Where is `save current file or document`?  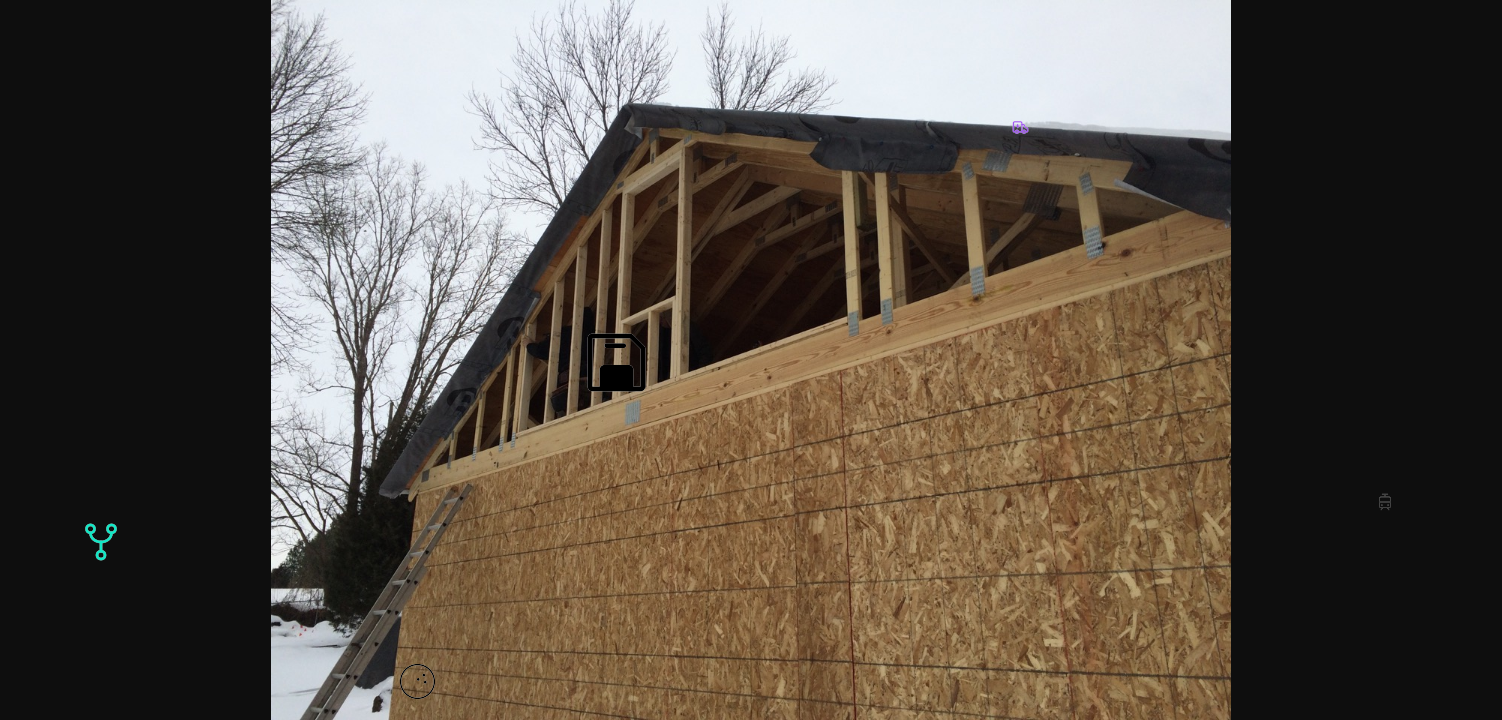
save current file or document is located at coordinates (616, 362).